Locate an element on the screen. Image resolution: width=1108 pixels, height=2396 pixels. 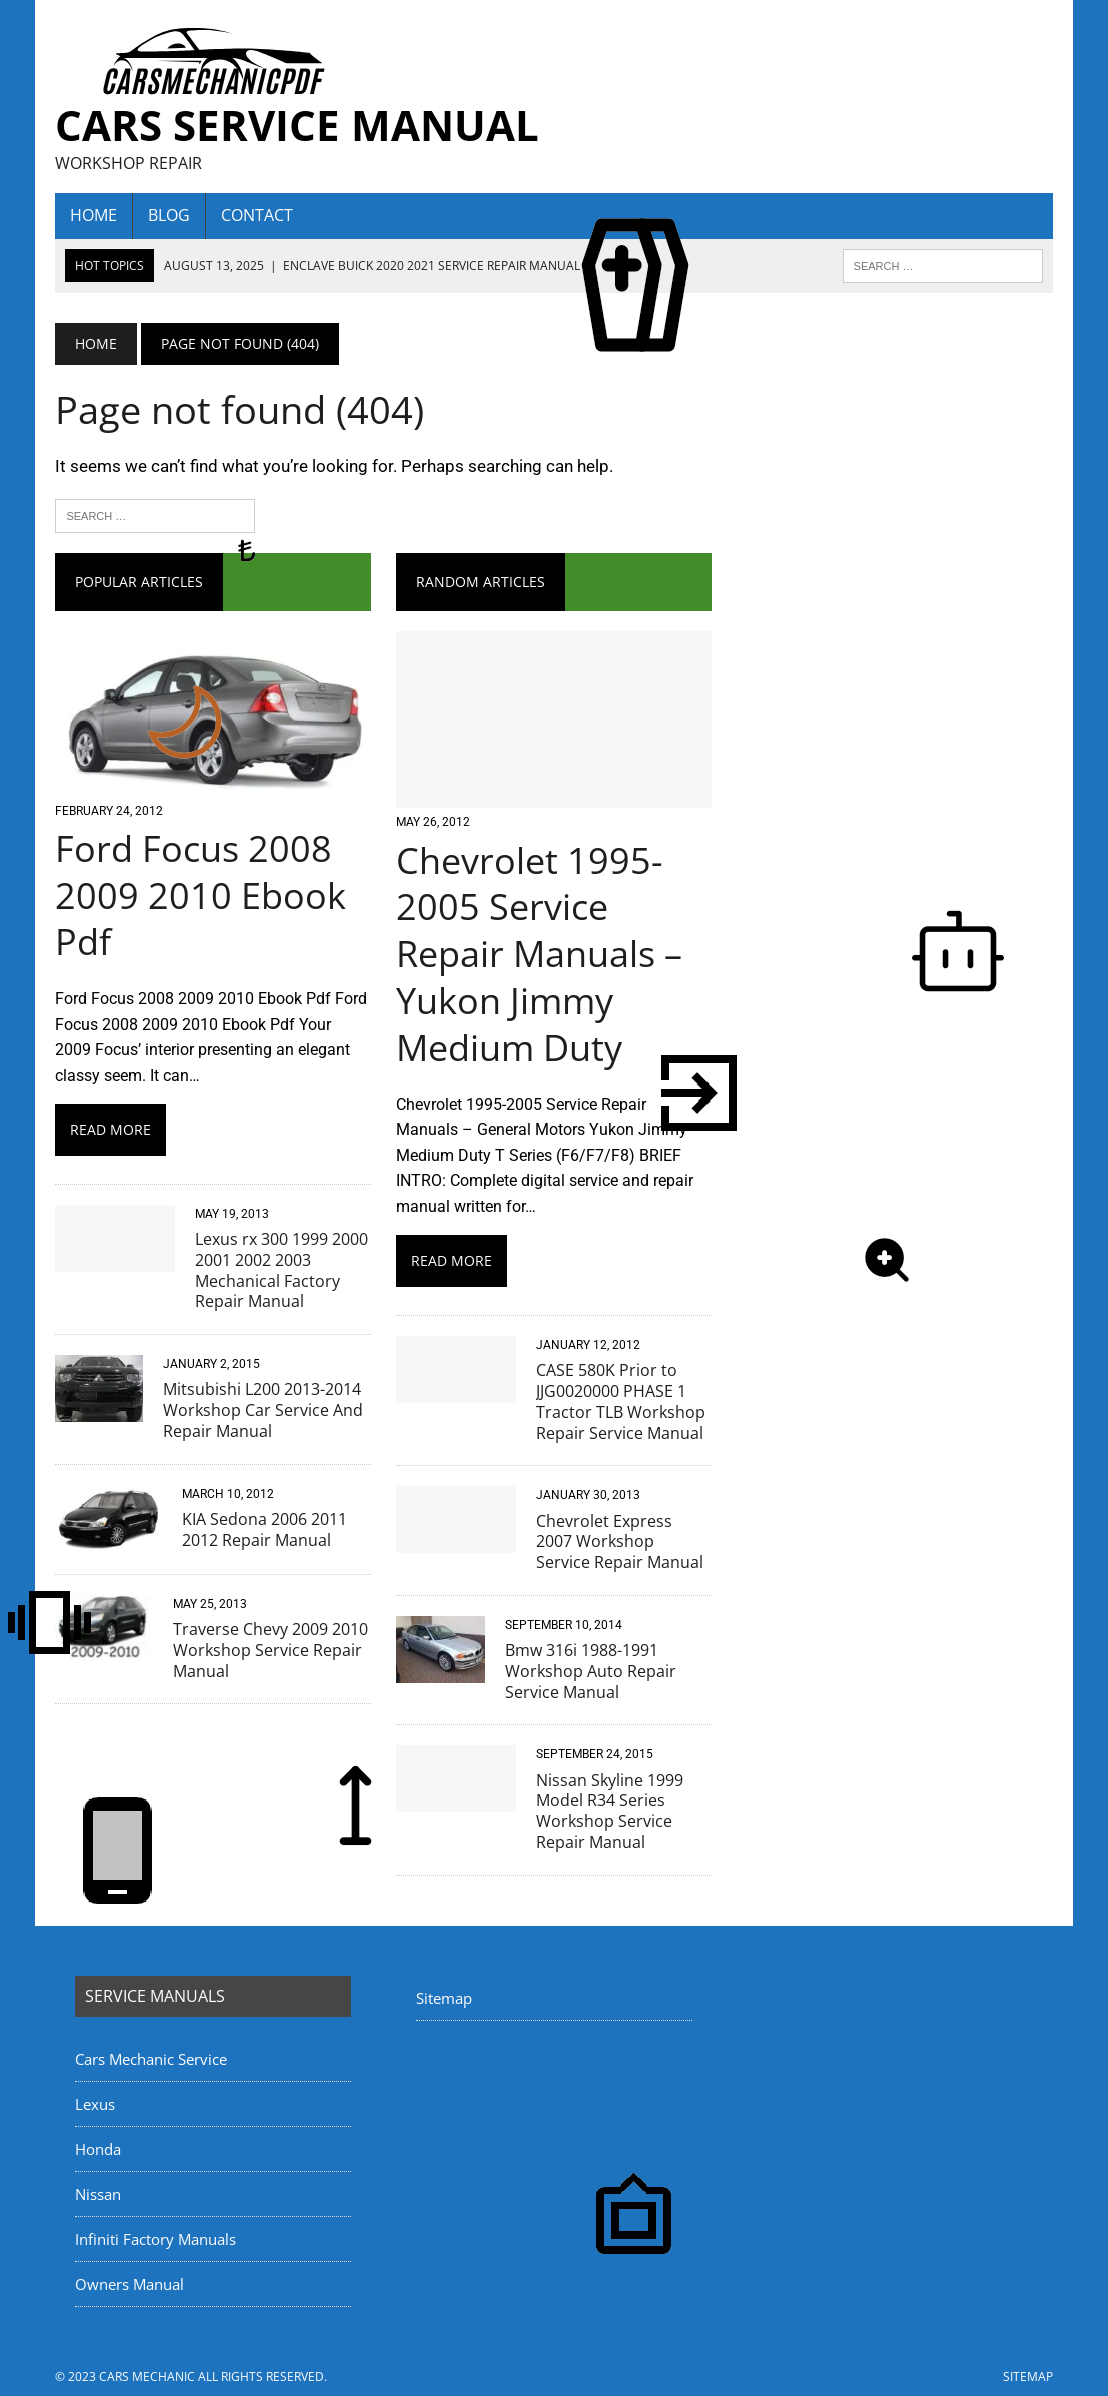
indicates deceased or death-related content is located at coordinates (635, 285).